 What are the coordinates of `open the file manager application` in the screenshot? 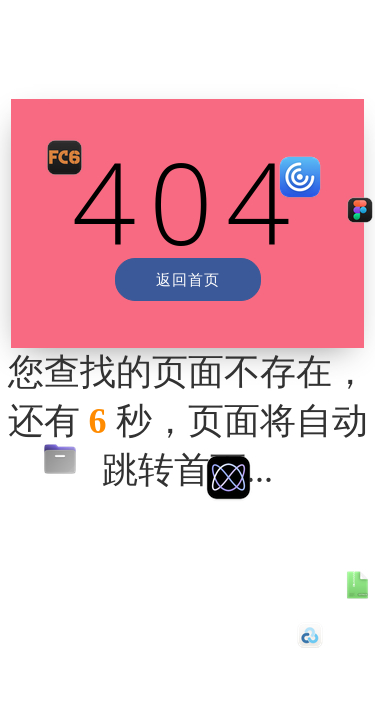 It's located at (60, 459).